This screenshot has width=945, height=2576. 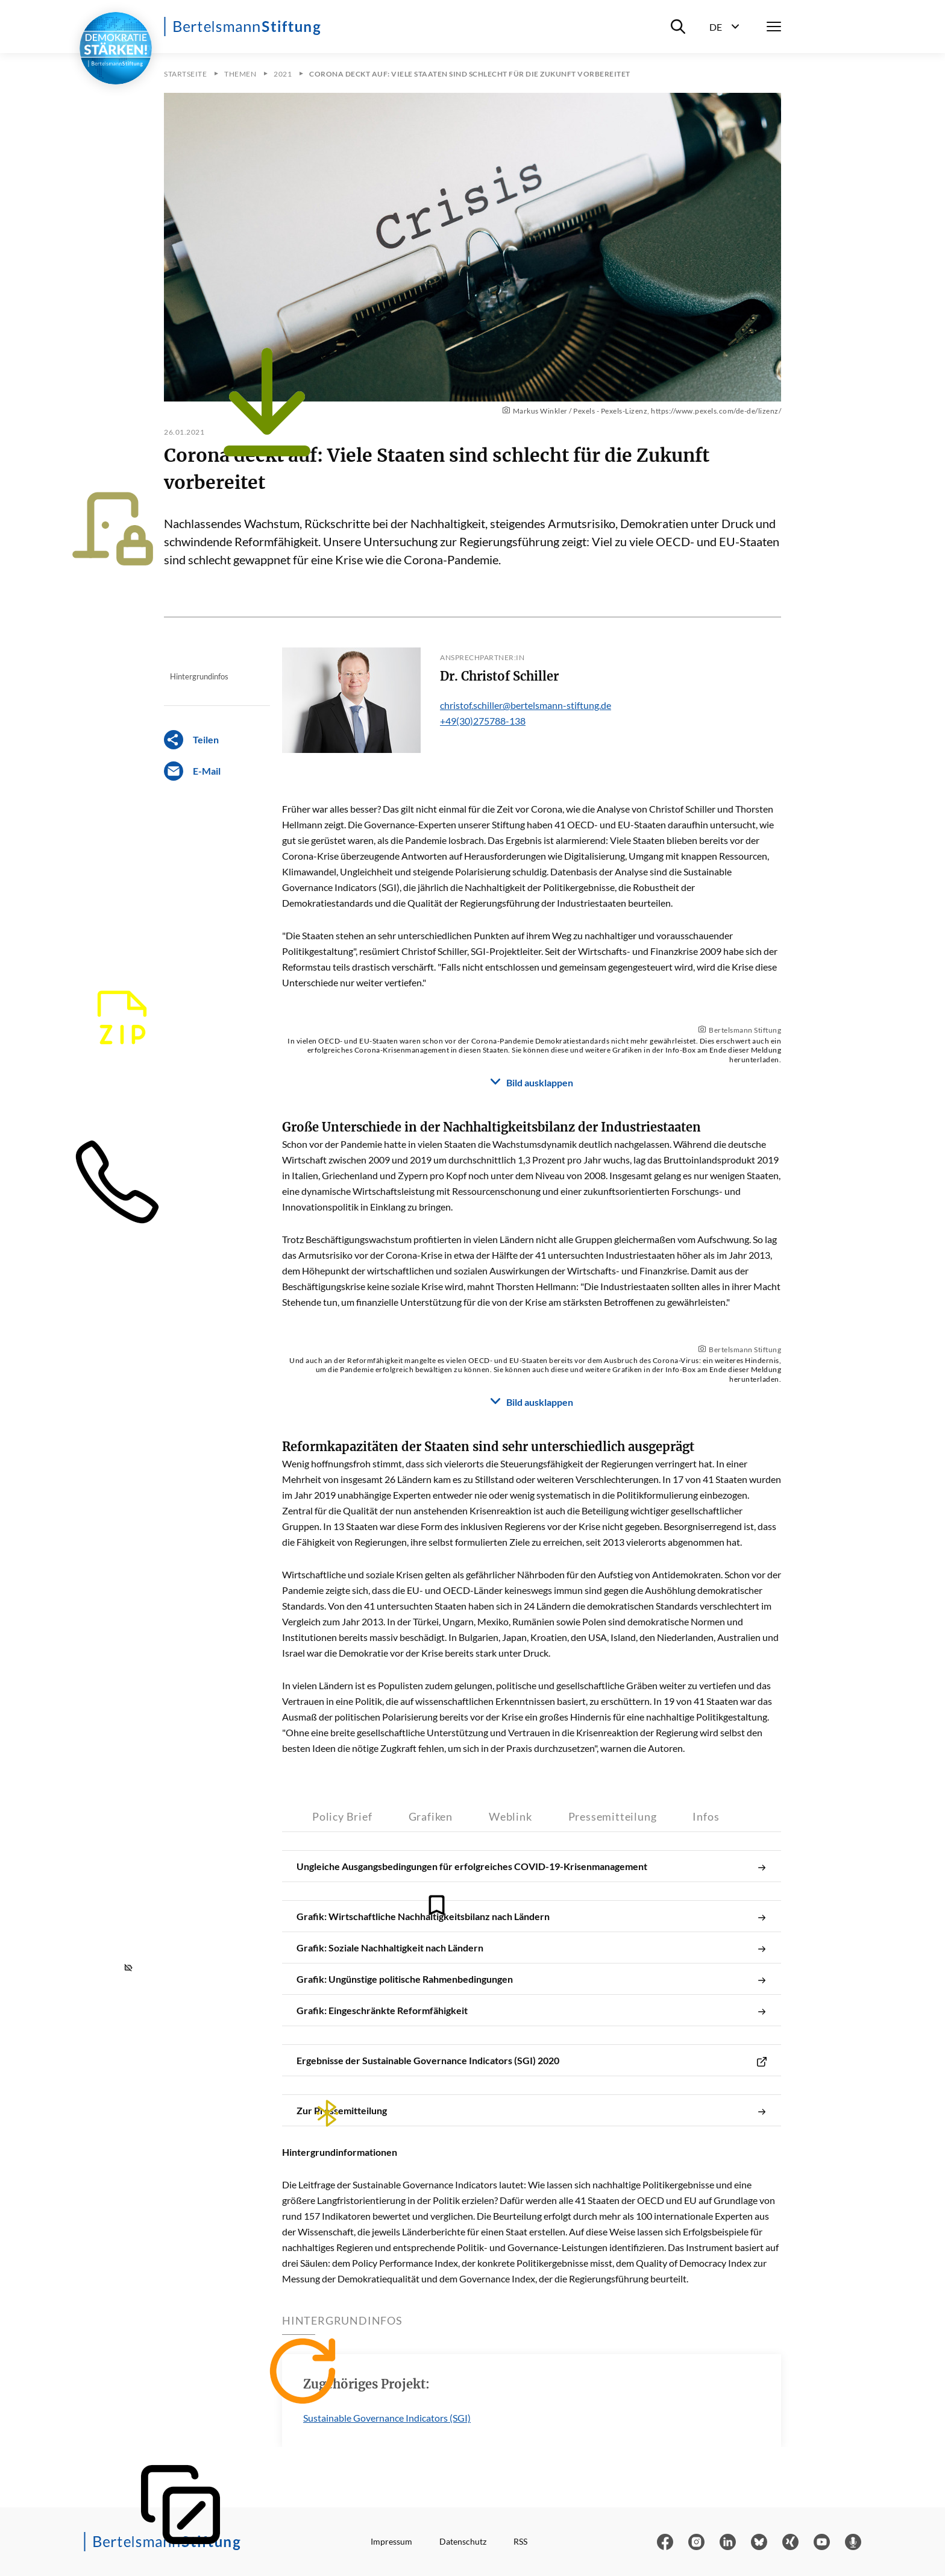 I want to click on indicates a locked or secured room, so click(x=113, y=525).